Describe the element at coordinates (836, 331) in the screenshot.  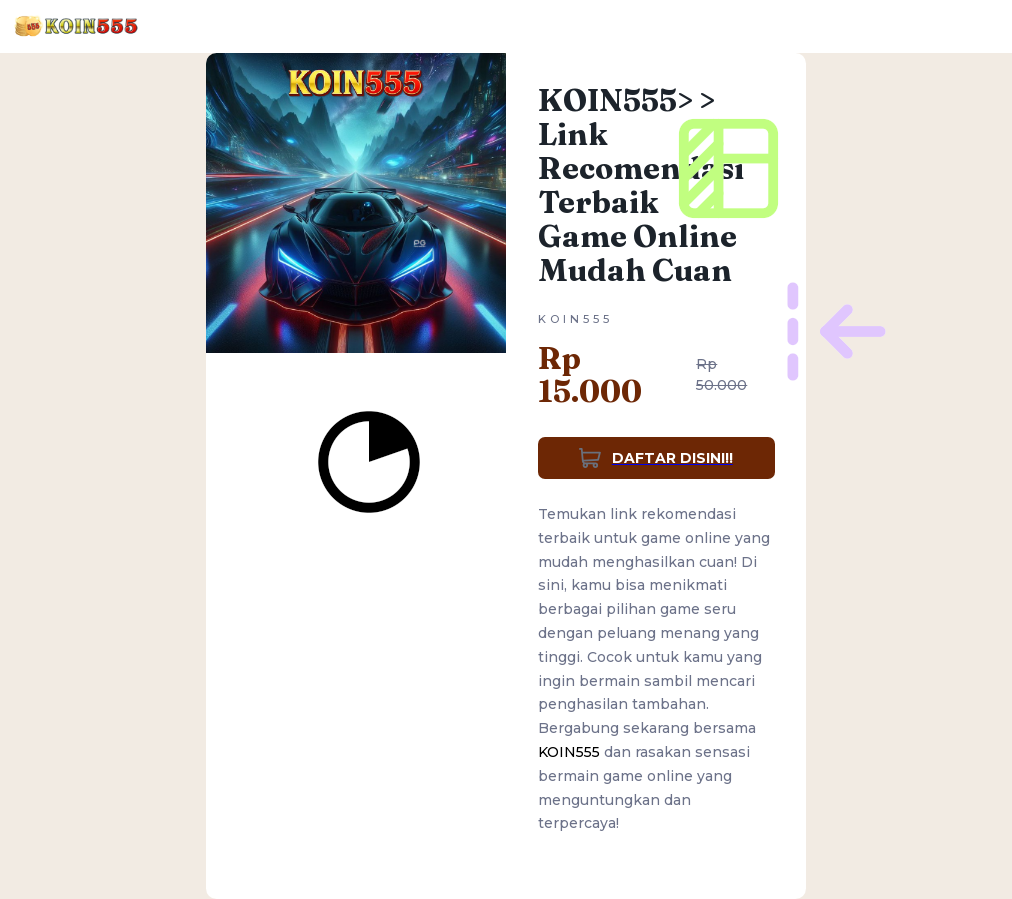
I see `collapse panel to the left` at that location.